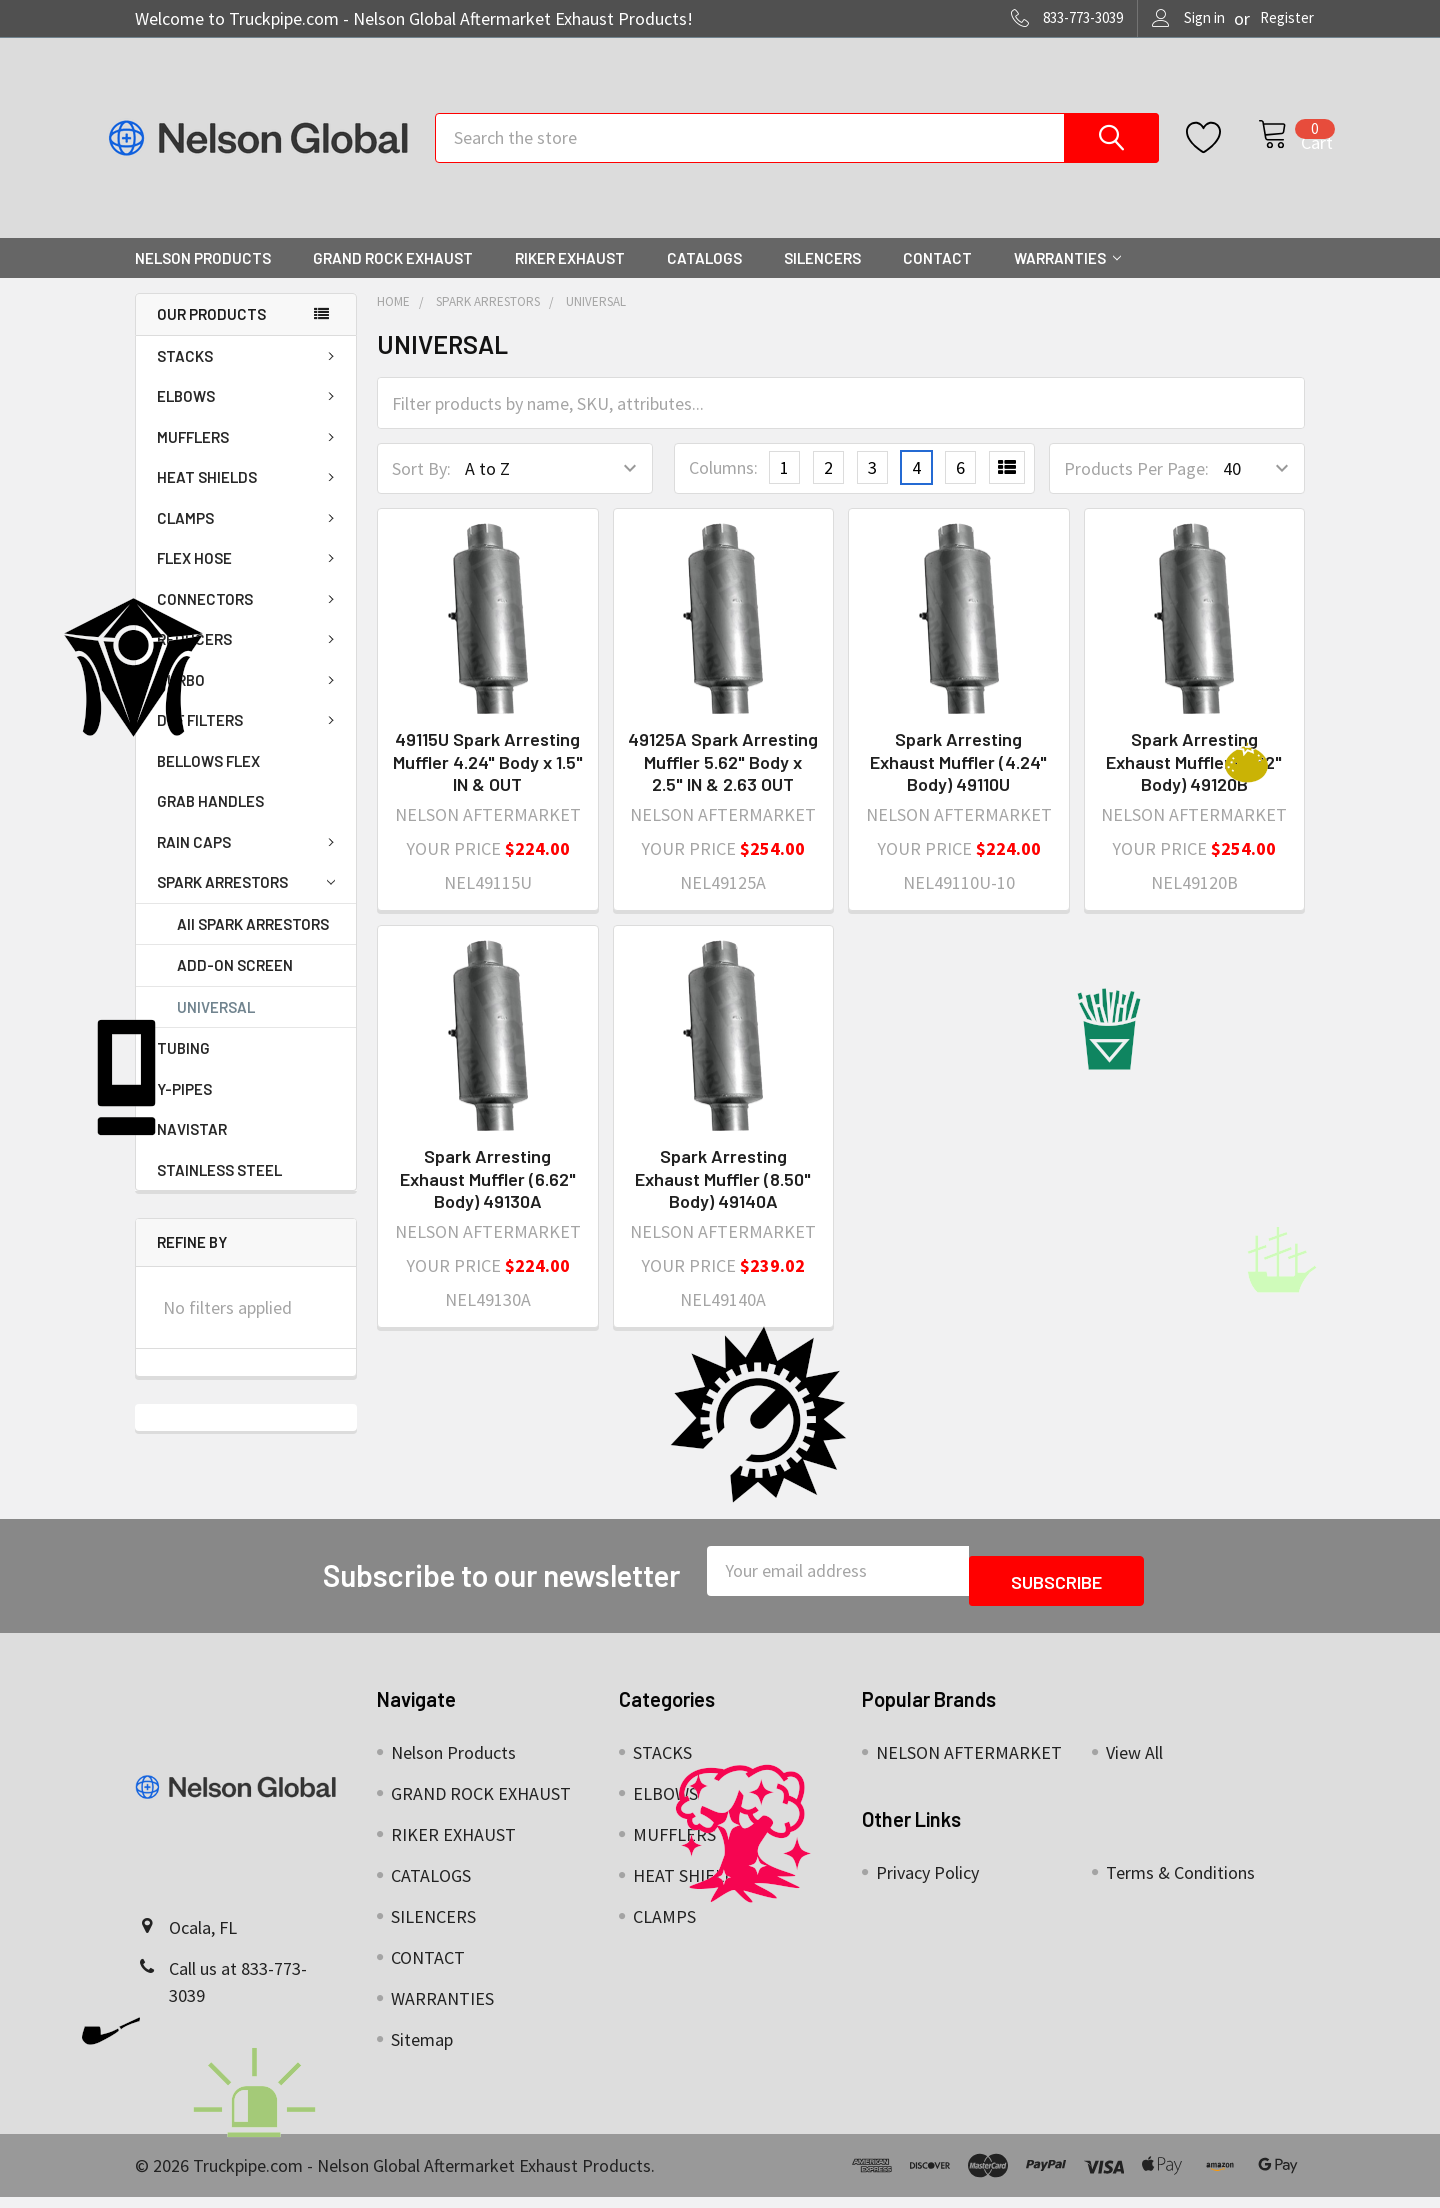  I want to click on select tangerine or citrus fruit item, so click(1246, 762).